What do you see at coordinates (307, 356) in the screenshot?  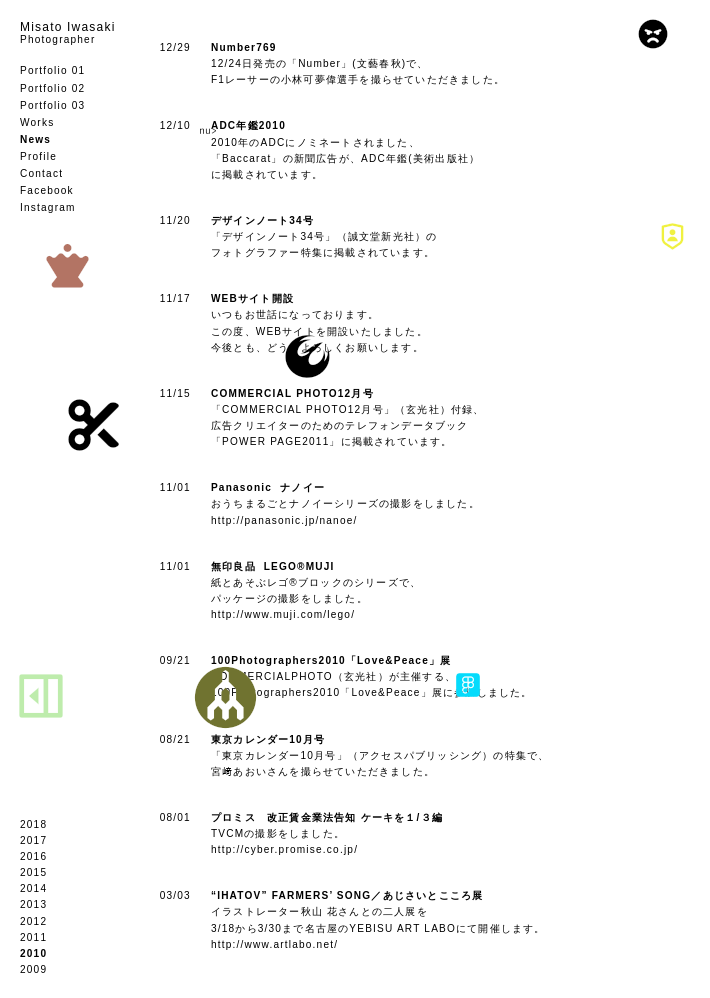 I see `phoenix squadron logo from star wars rebels` at bounding box center [307, 356].